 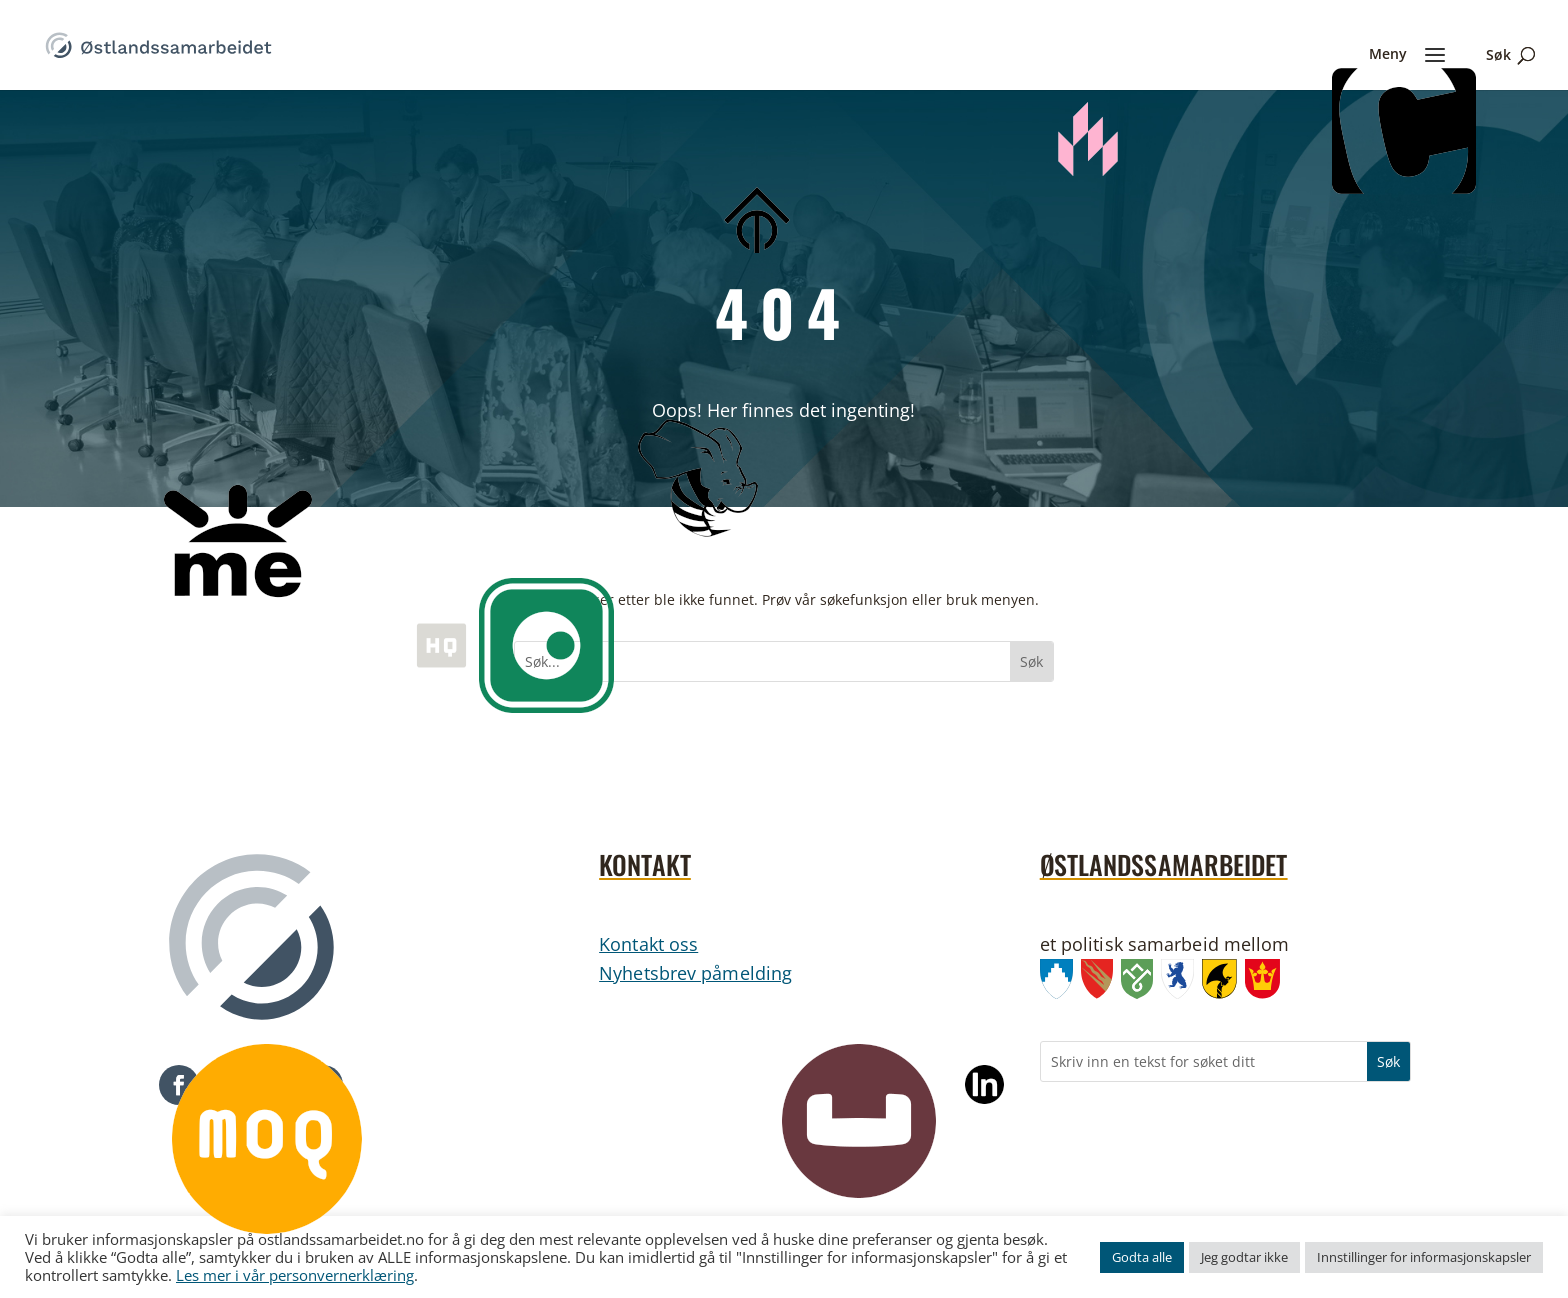 I want to click on open tasmota smart home firmware settings, so click(x=757, y=220).